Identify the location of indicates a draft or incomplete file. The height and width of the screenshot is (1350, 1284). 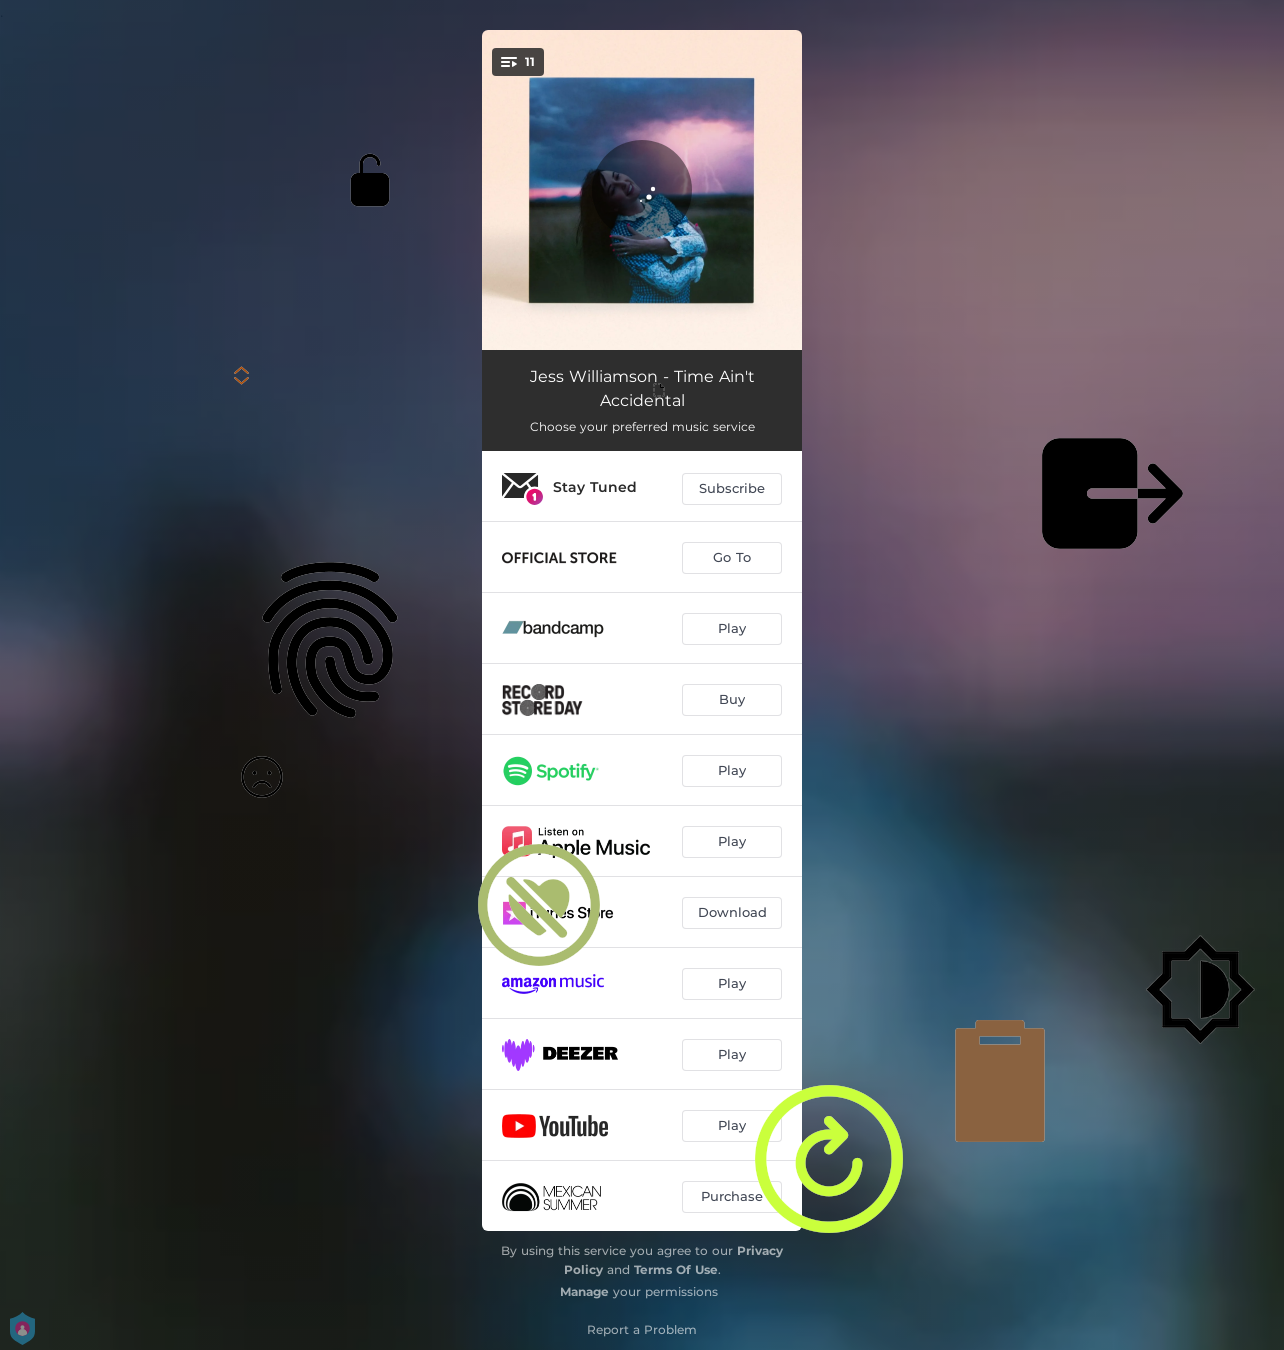
(659, 390).